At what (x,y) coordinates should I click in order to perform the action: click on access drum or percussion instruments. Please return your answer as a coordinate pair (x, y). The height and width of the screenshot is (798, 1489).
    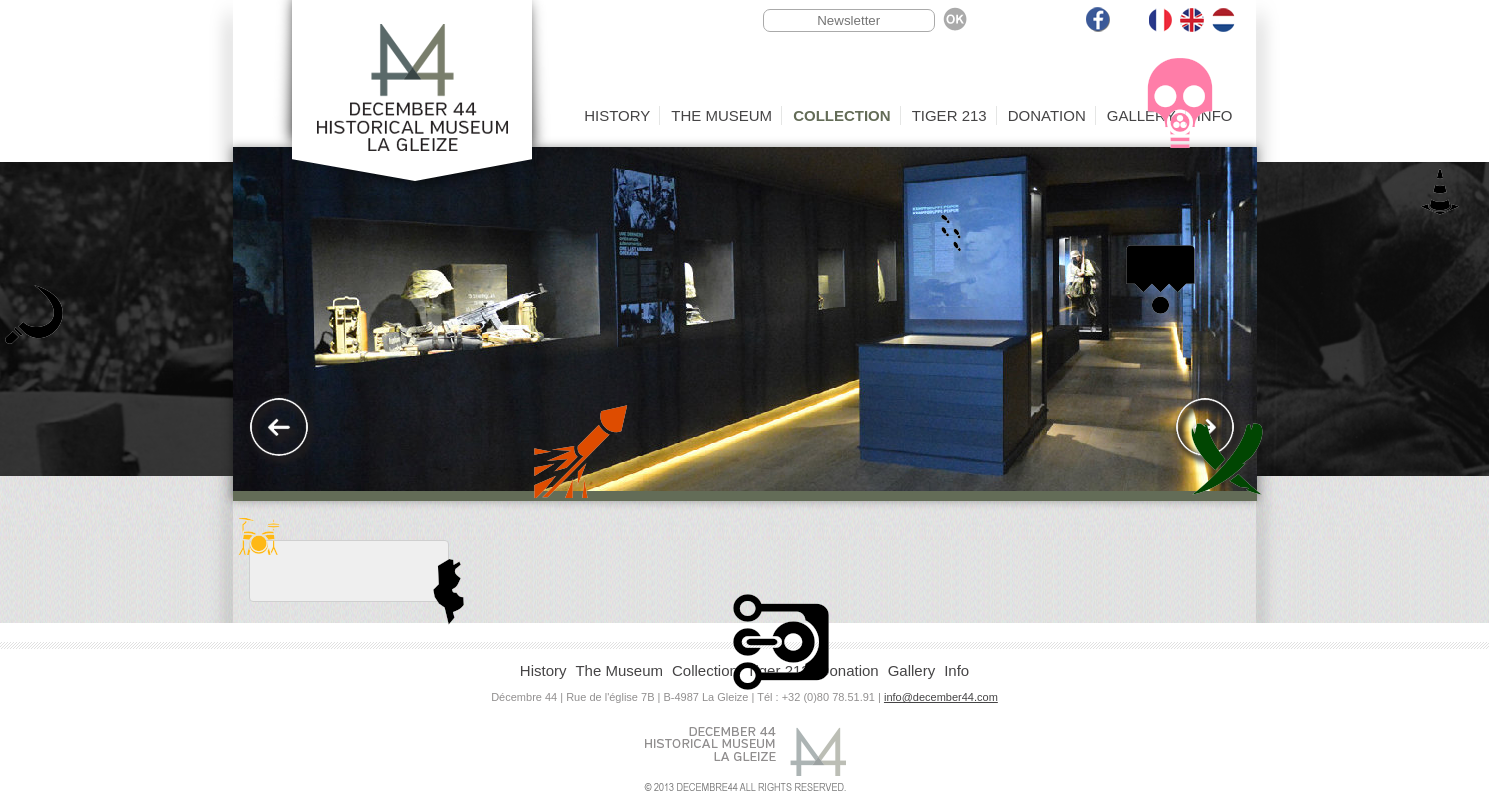
    Looking at the image, I should click on (259, 535).